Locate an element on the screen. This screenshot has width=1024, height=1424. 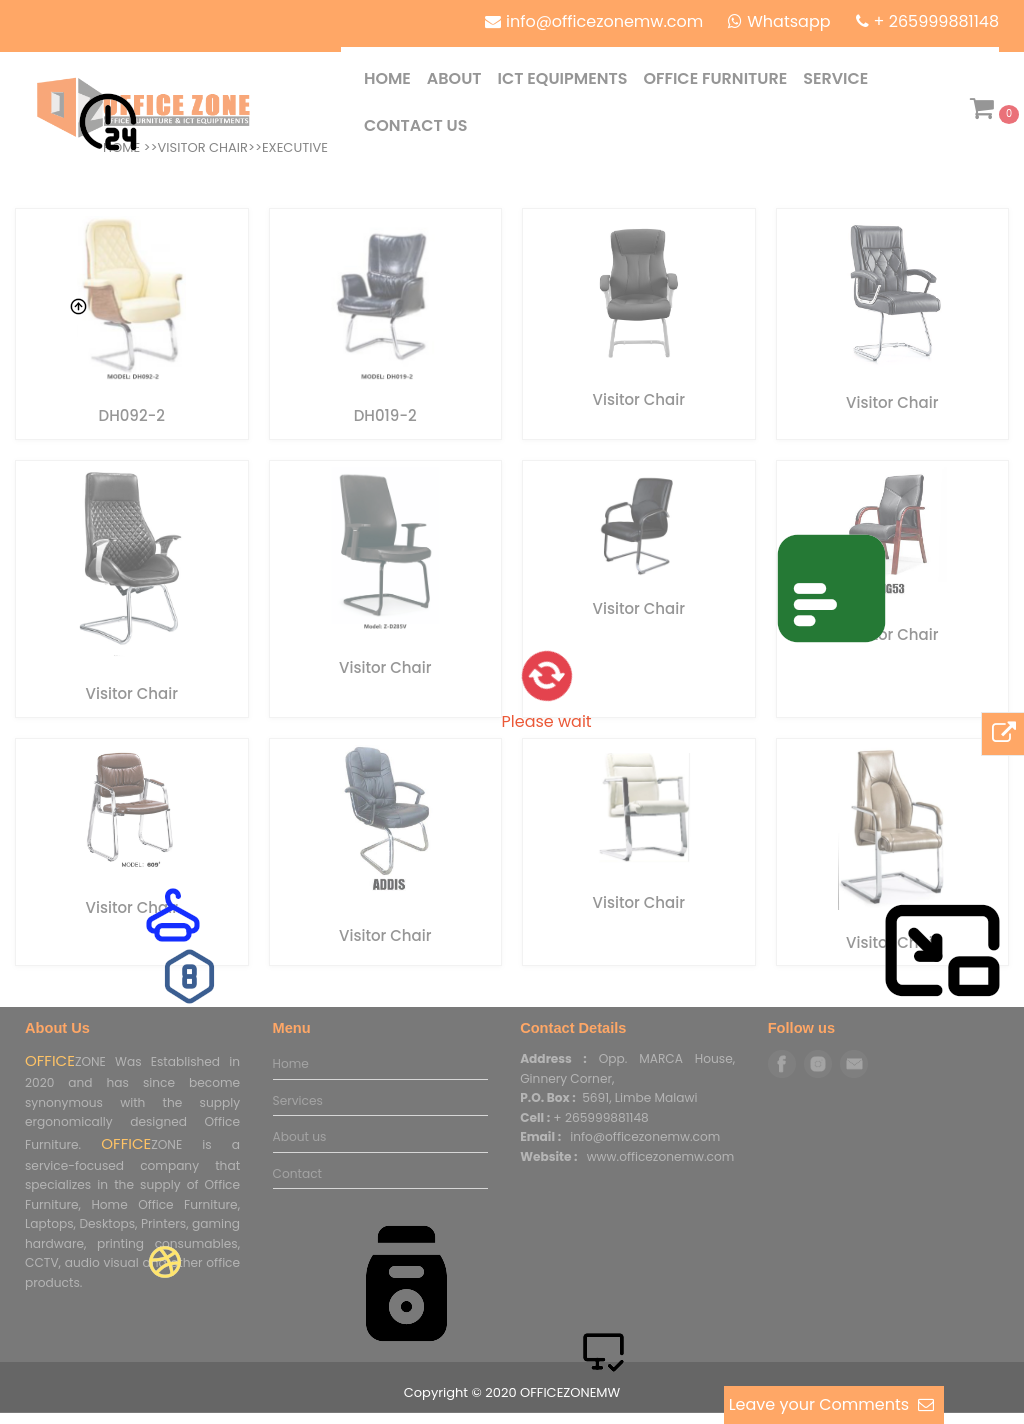
device successfully connected is located at coordinates (603, 1351).